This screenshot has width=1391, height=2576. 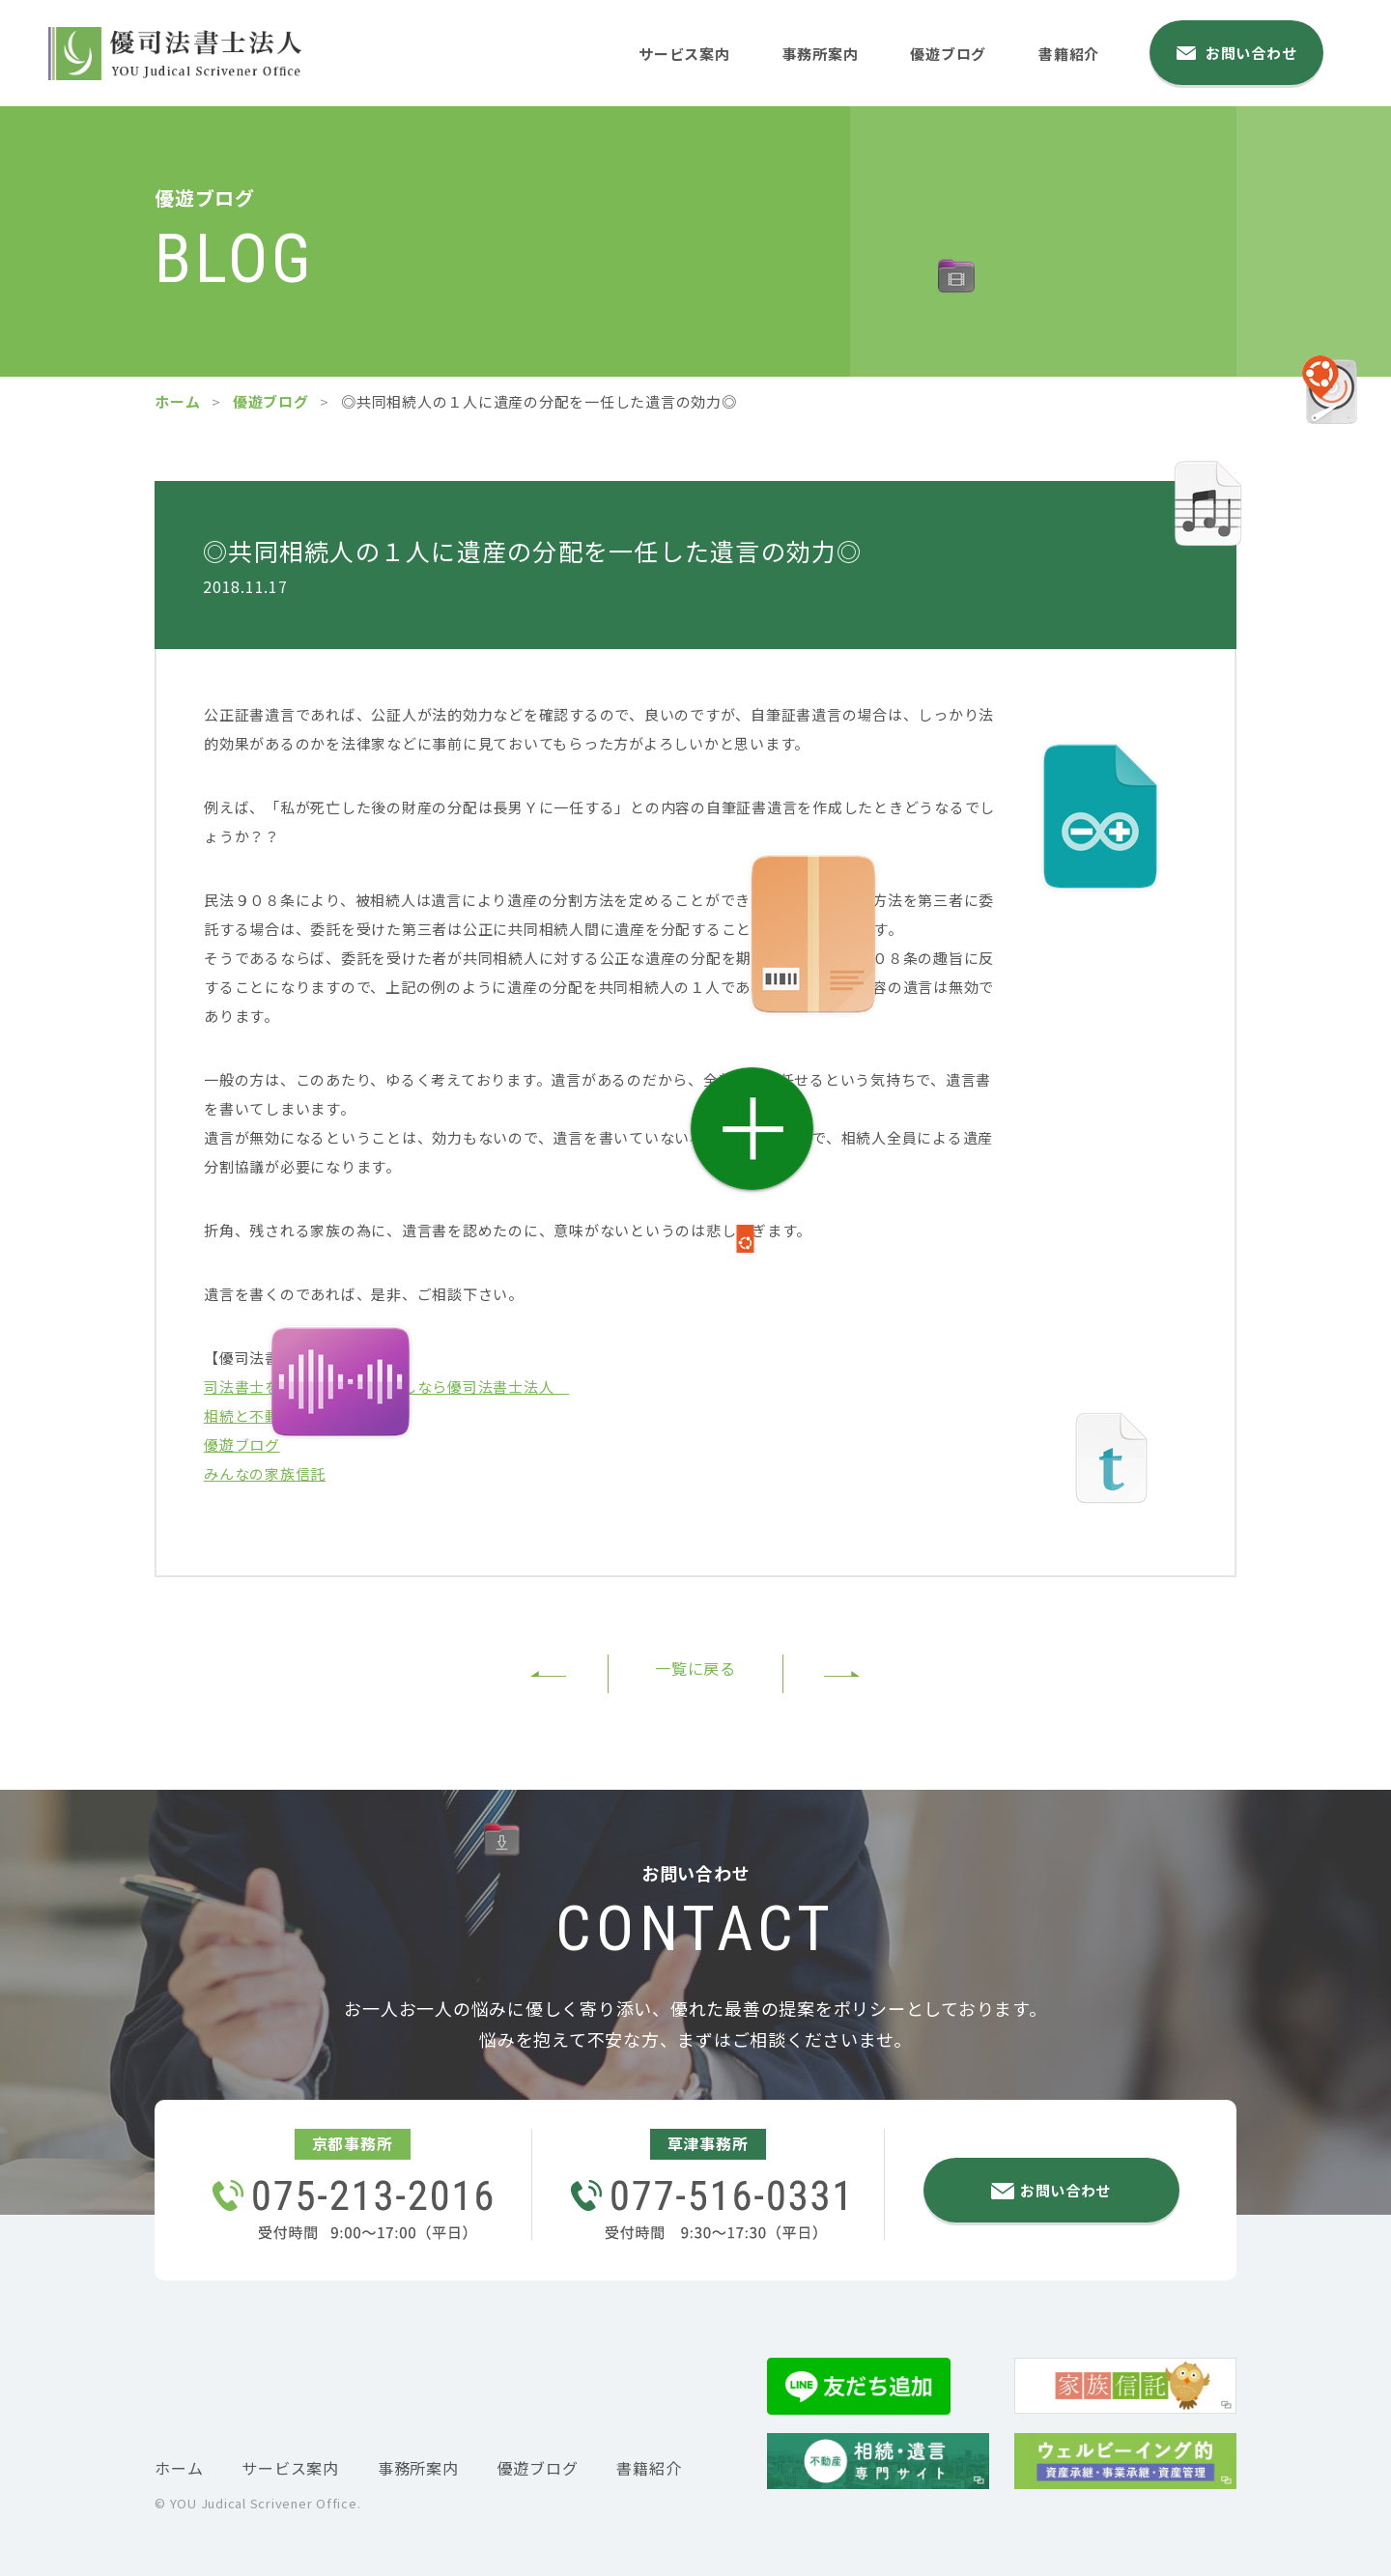 I want to click on iMelody ringtone file, so click(x=1207, y=503).